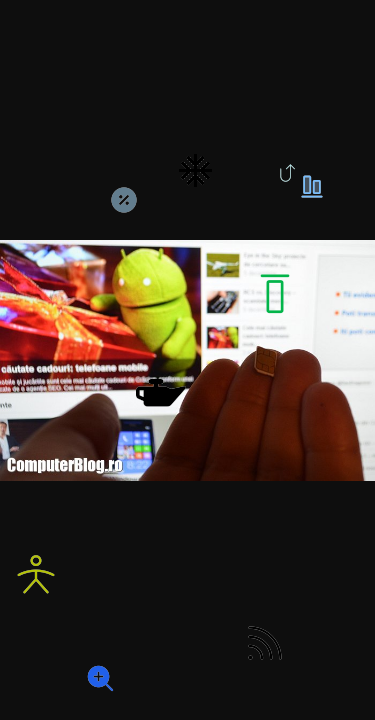  I want to click on subscribe to RSS feed, so click(263, 644).